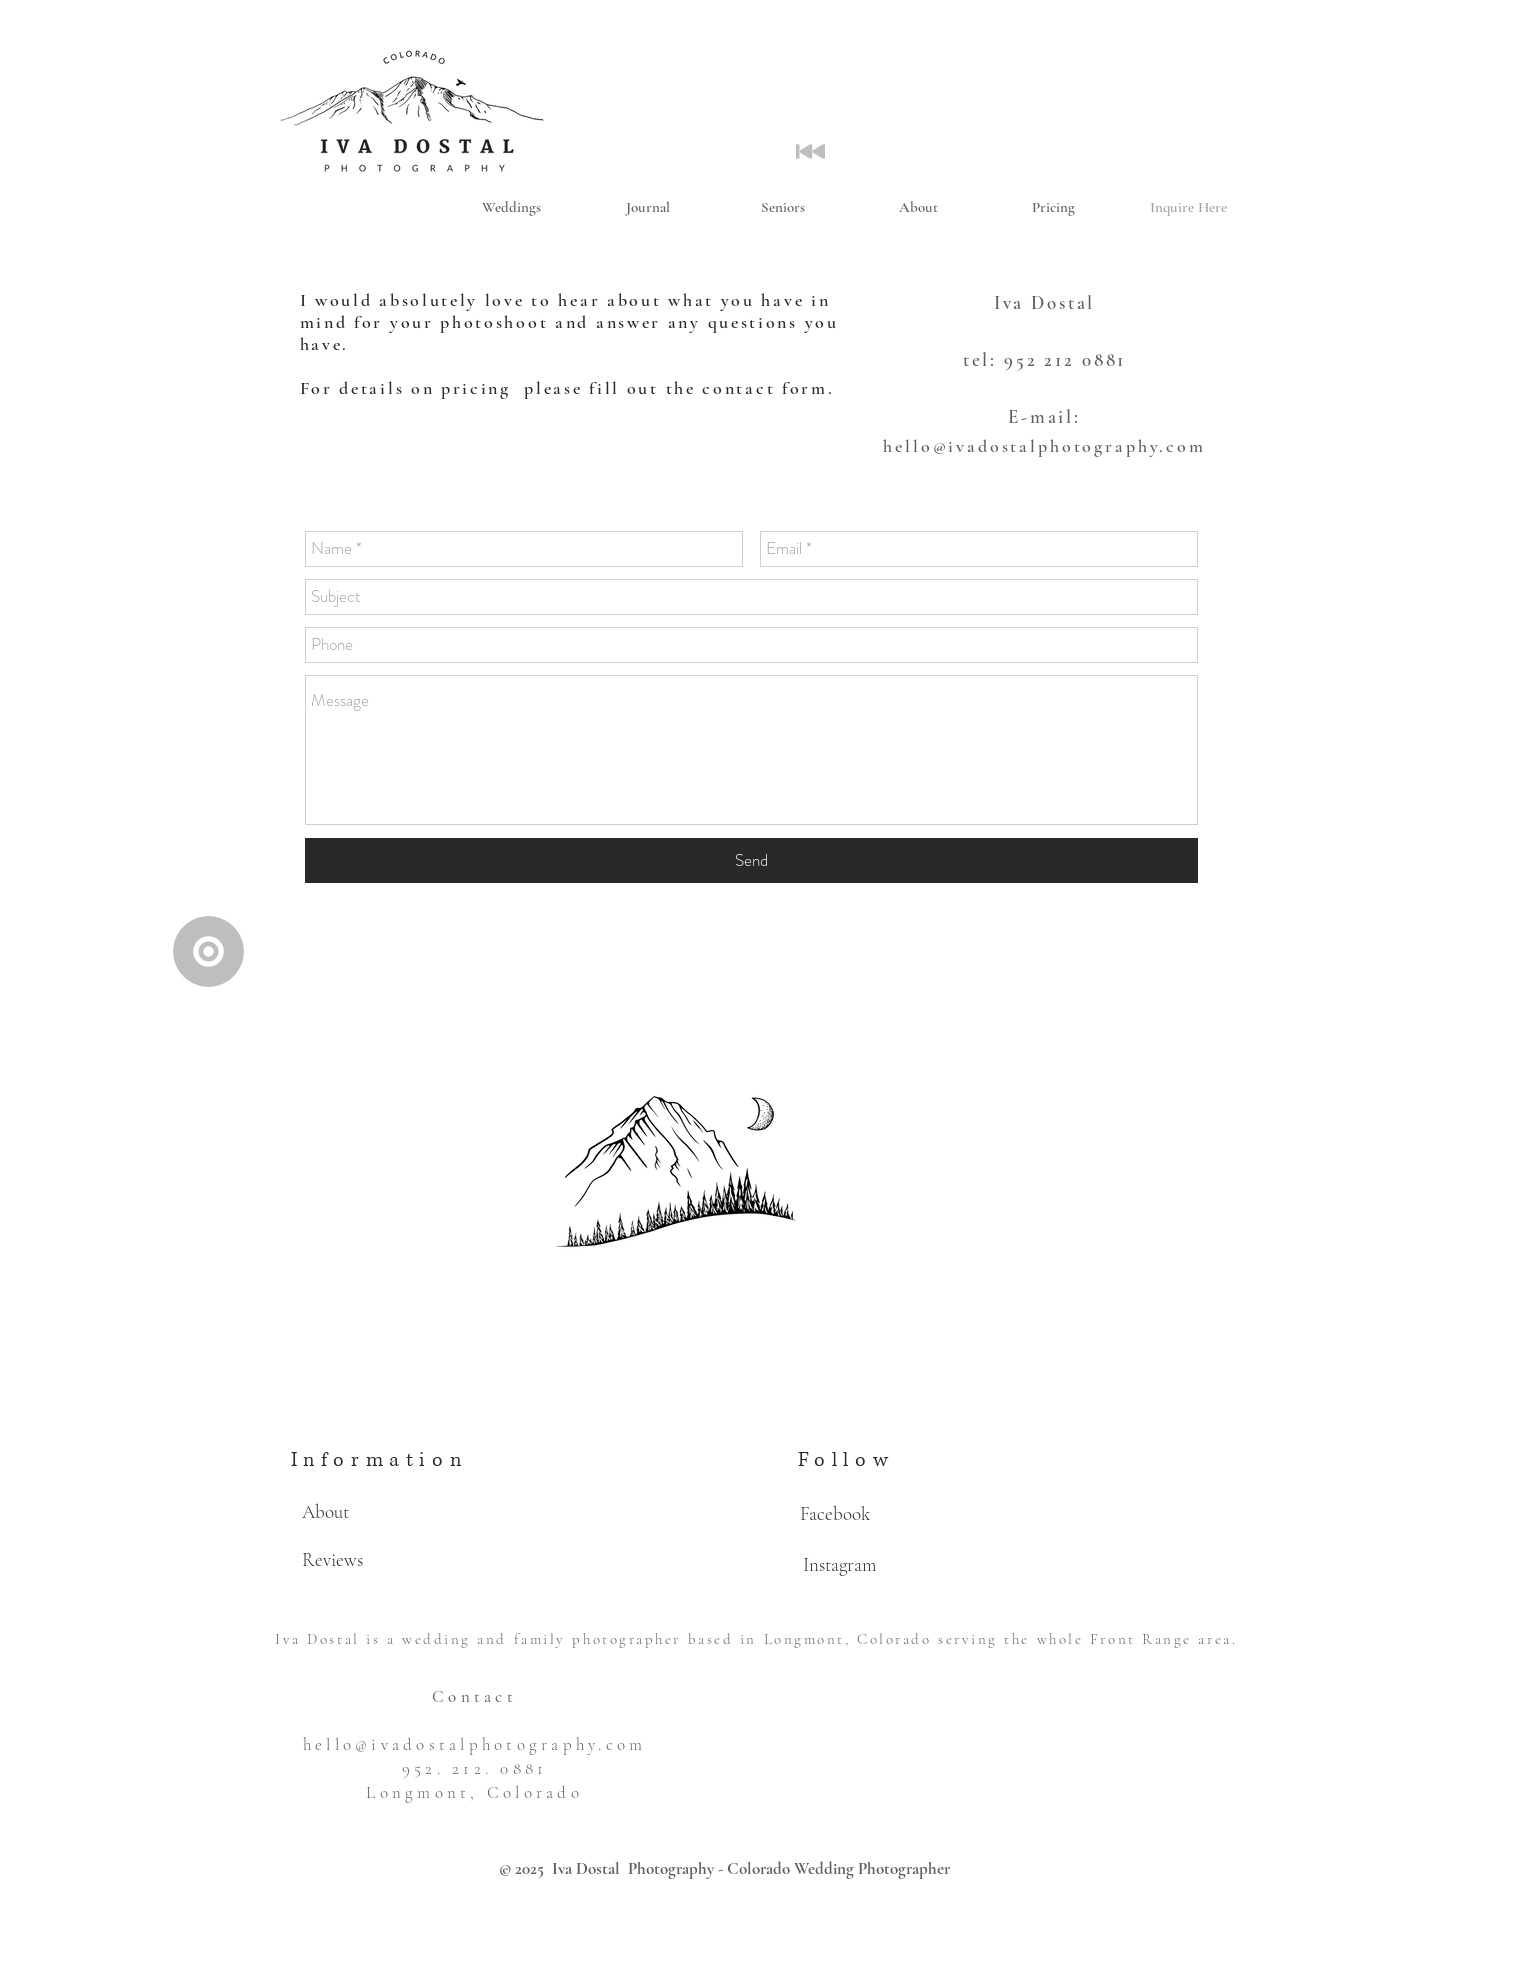  I want to click on skip to the previous track, so click(810, 151).